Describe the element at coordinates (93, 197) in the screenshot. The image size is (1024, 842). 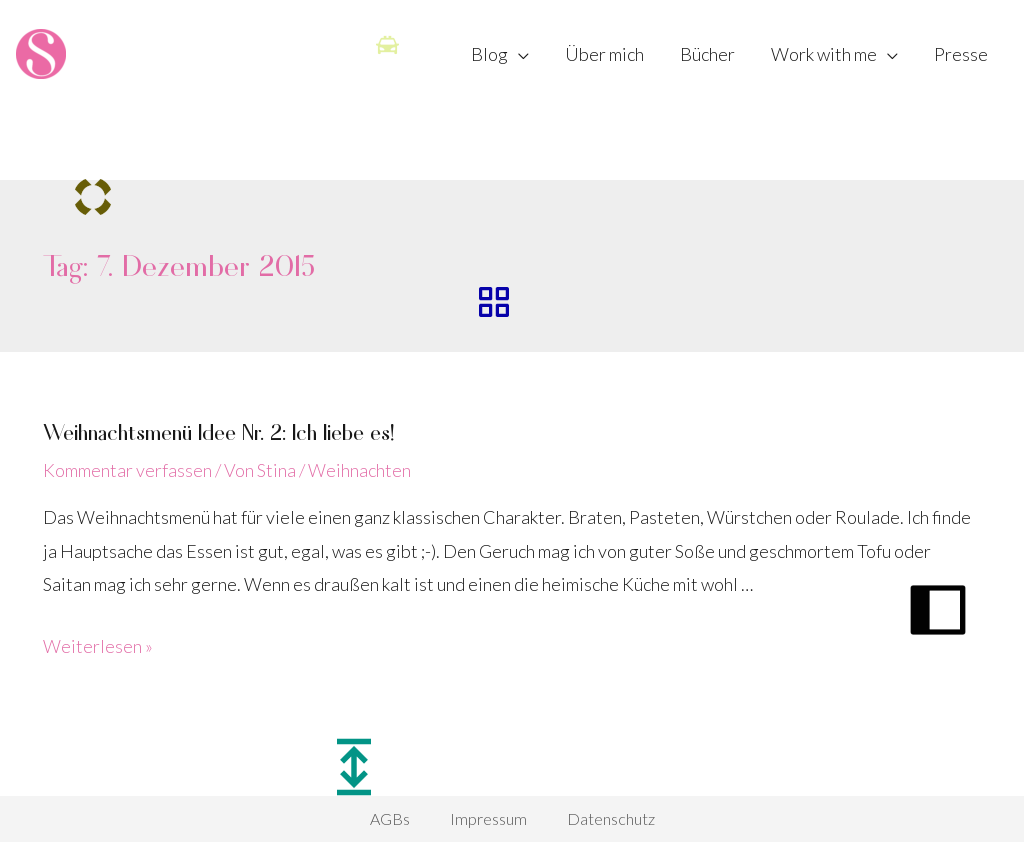
I see `open the TableCheck restaurant reservation app` at that location.